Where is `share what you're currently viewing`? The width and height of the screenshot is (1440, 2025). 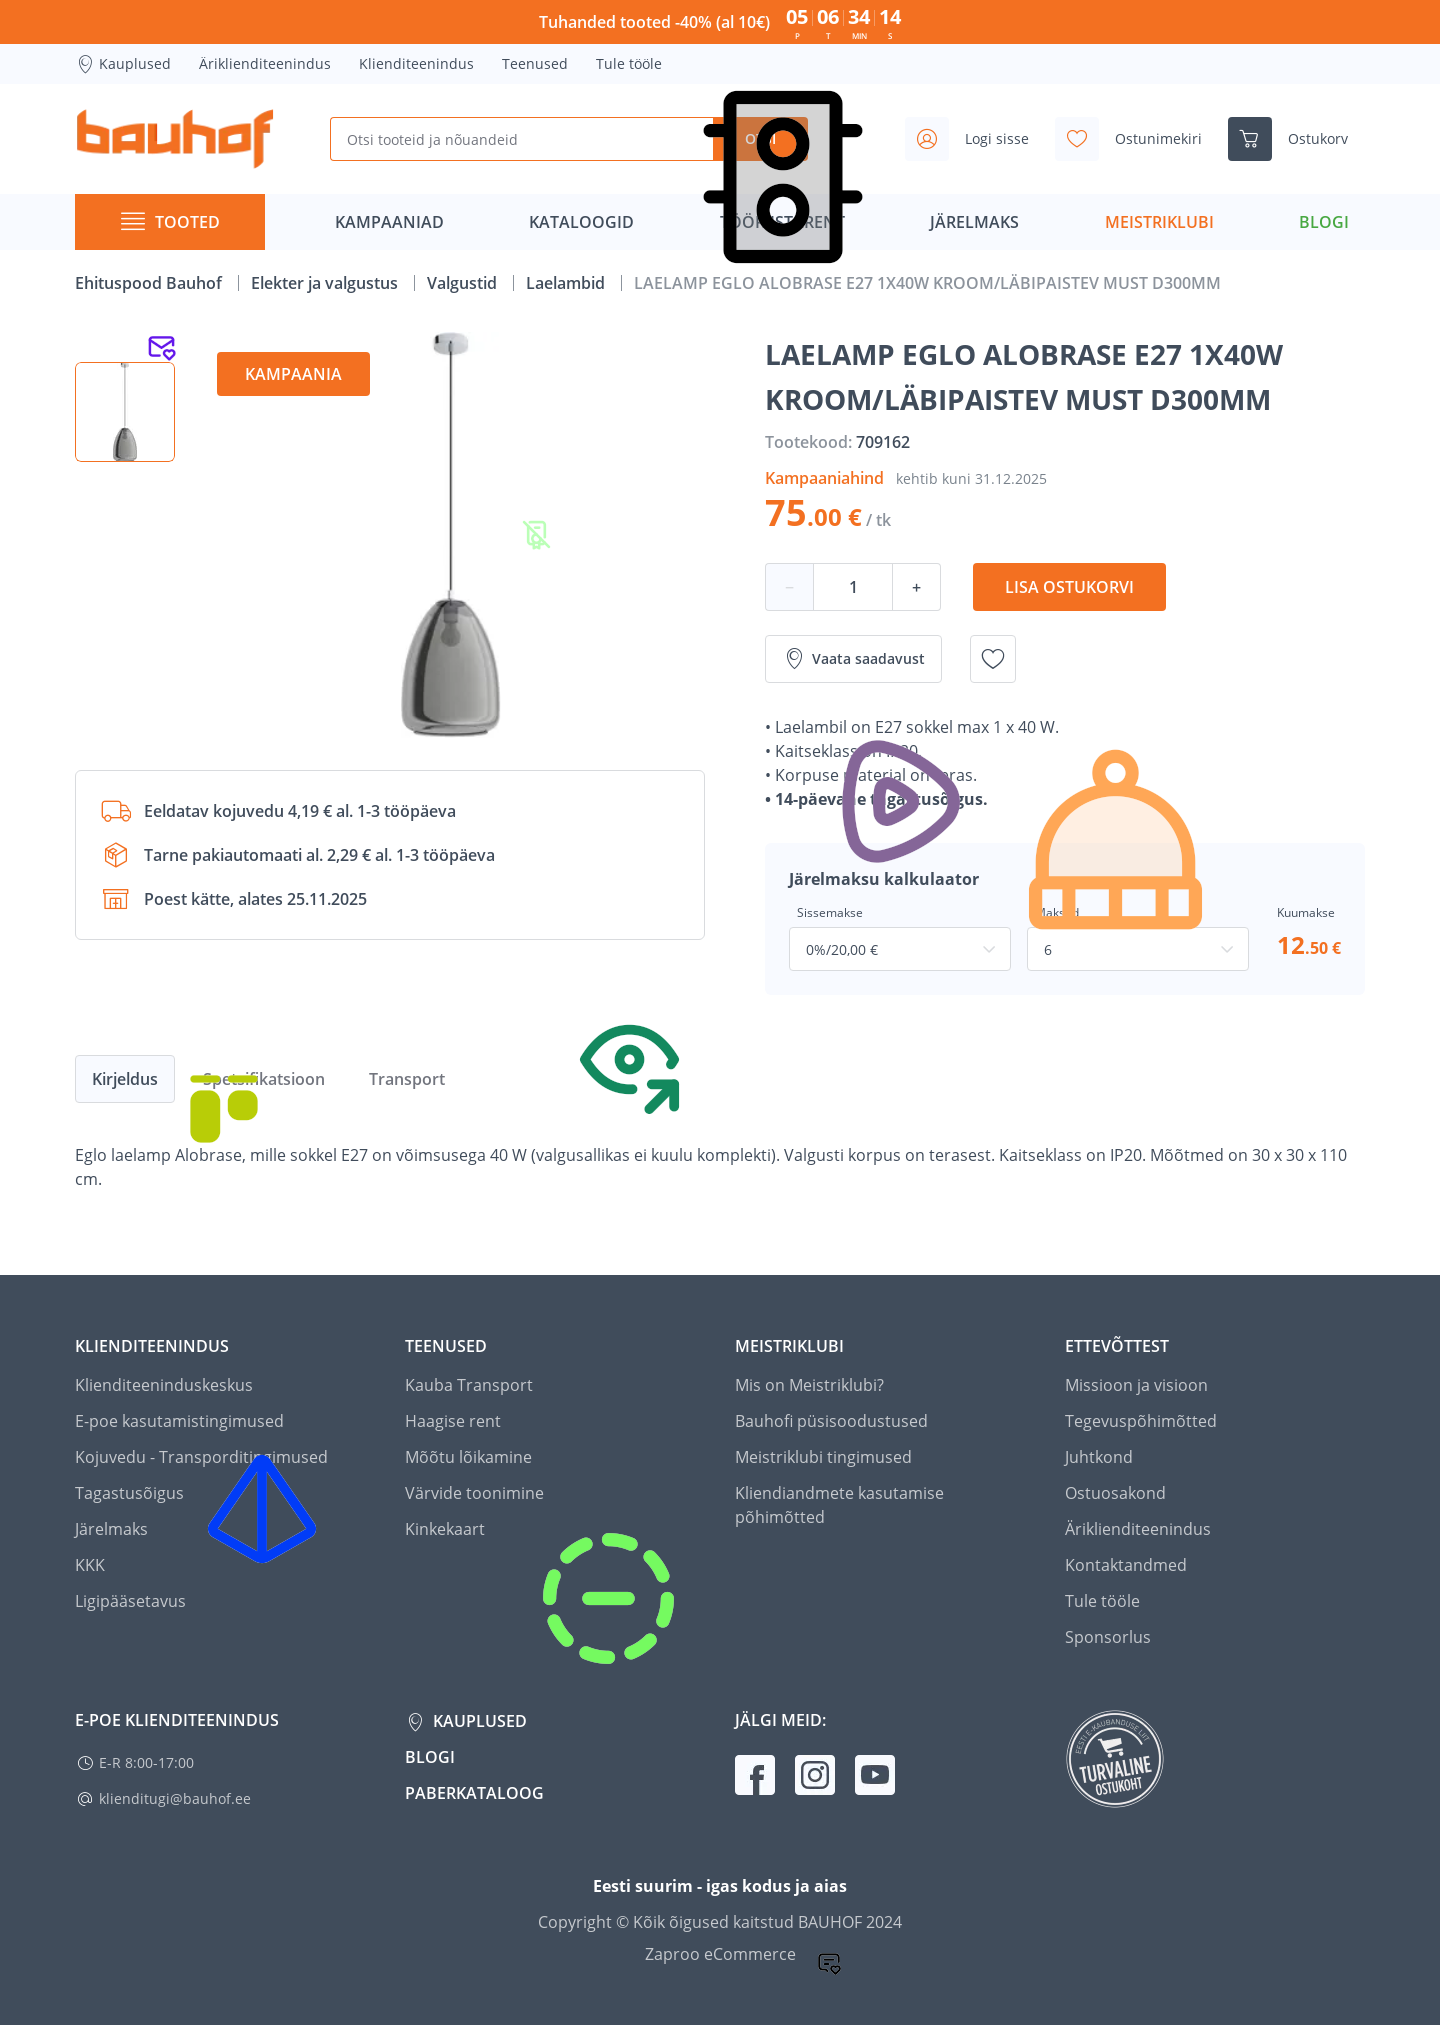
share what you're currently viewing is located at coordinates (629, 1059).